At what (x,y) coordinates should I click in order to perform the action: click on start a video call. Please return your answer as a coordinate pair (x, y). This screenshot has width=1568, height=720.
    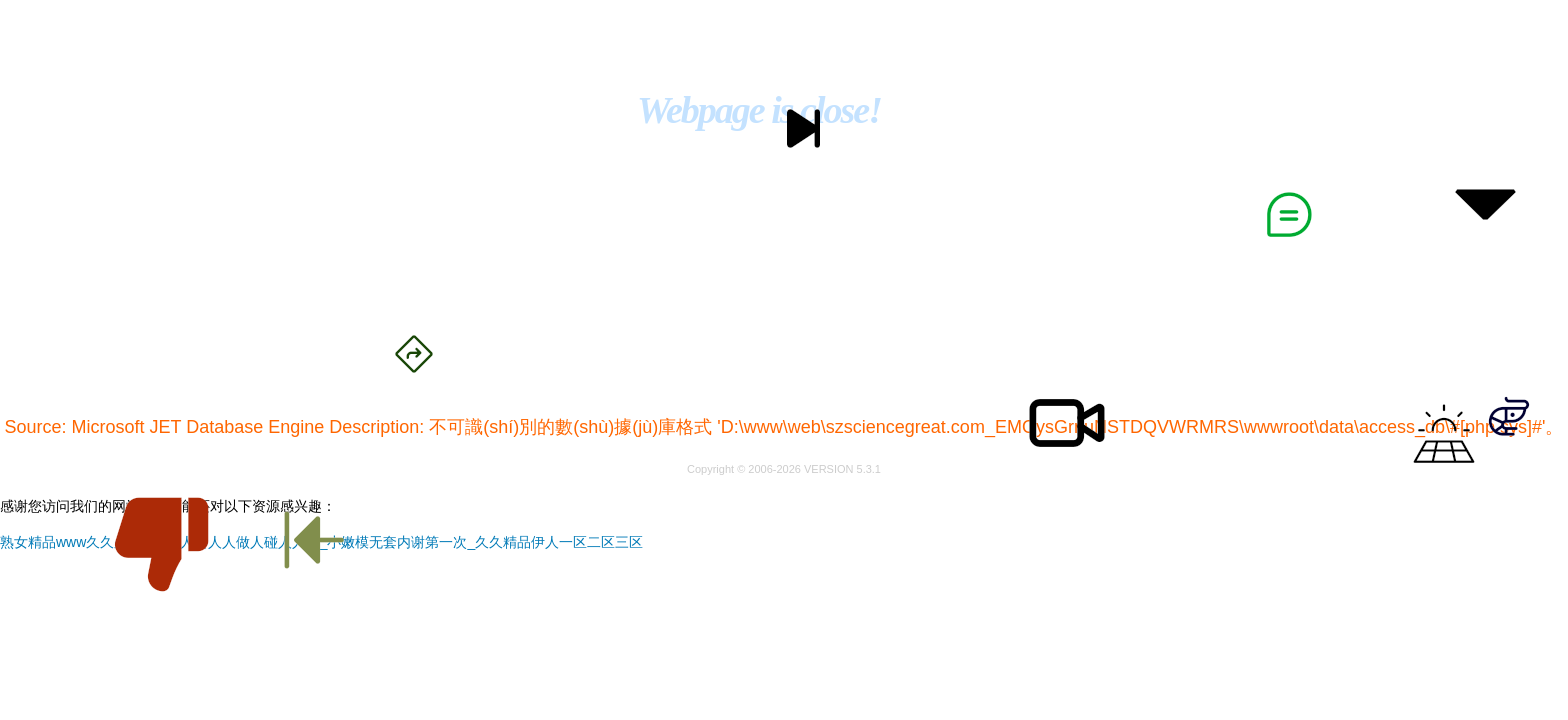
    Looking at the image, I should click on (1067, 423).